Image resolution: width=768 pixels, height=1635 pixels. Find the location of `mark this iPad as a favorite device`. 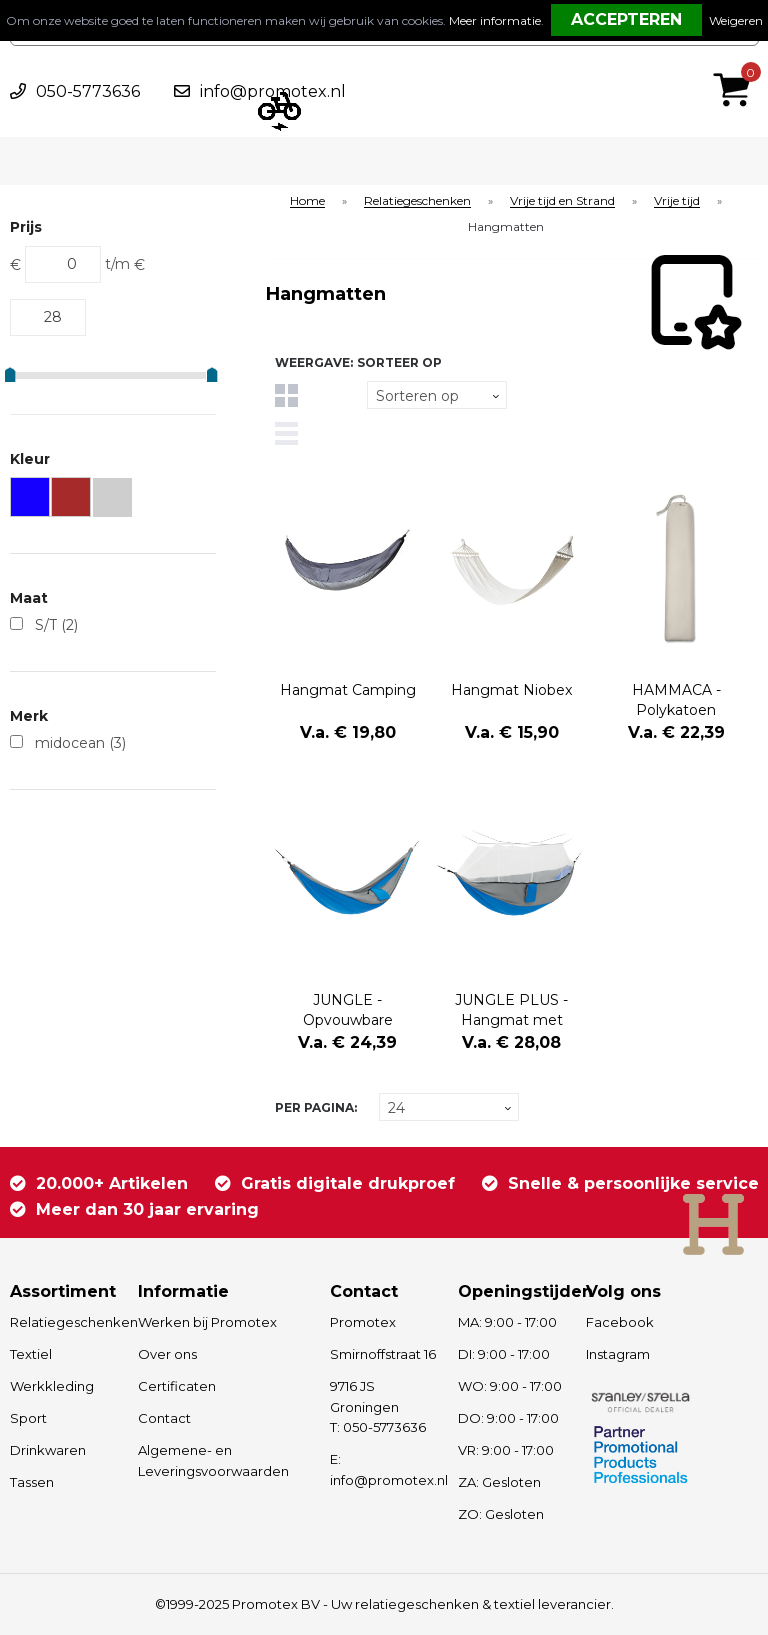

mark this iPad as a favorite device is located at coordinates (692, 300).